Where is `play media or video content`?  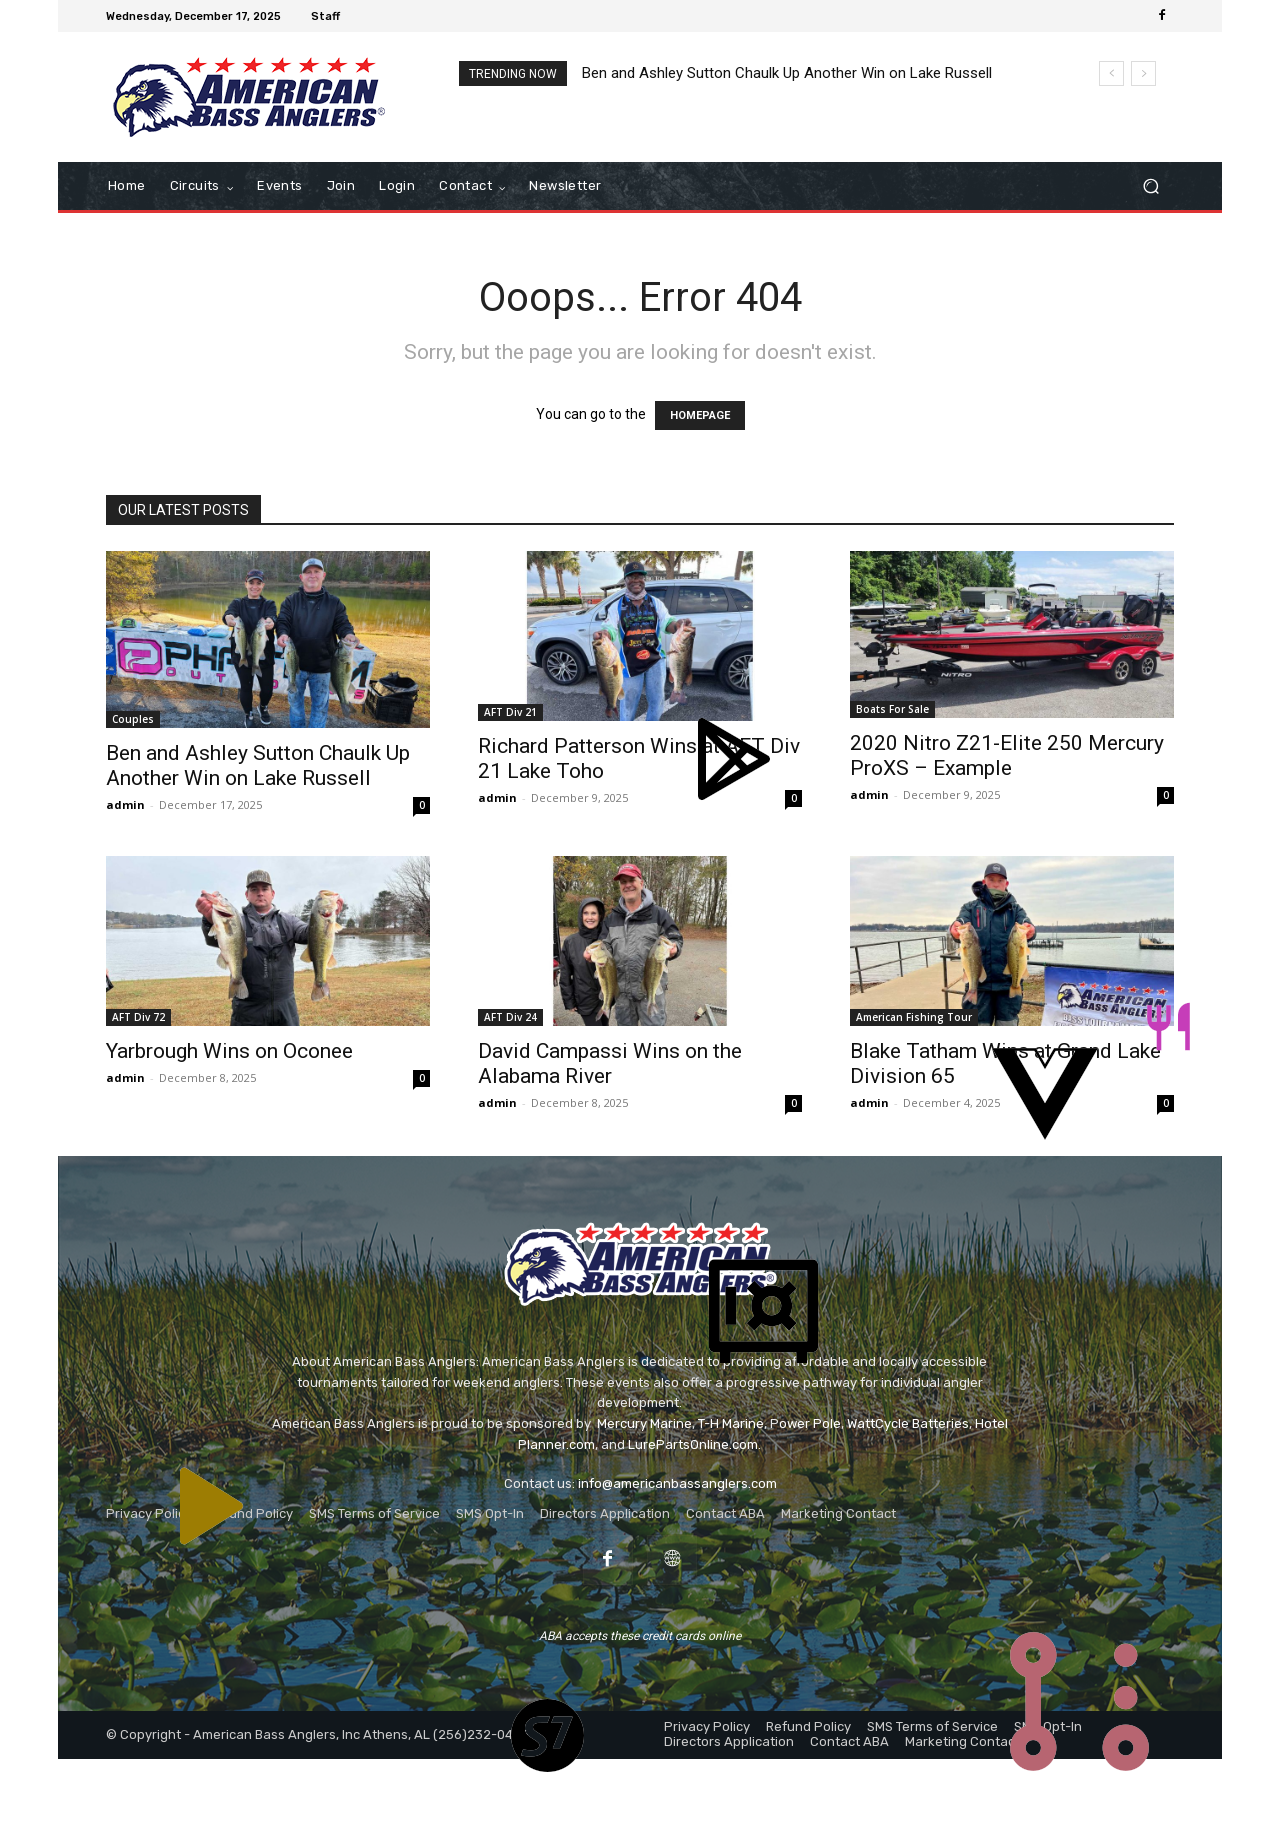
play media or video content is located at coordinates (205, 1506).